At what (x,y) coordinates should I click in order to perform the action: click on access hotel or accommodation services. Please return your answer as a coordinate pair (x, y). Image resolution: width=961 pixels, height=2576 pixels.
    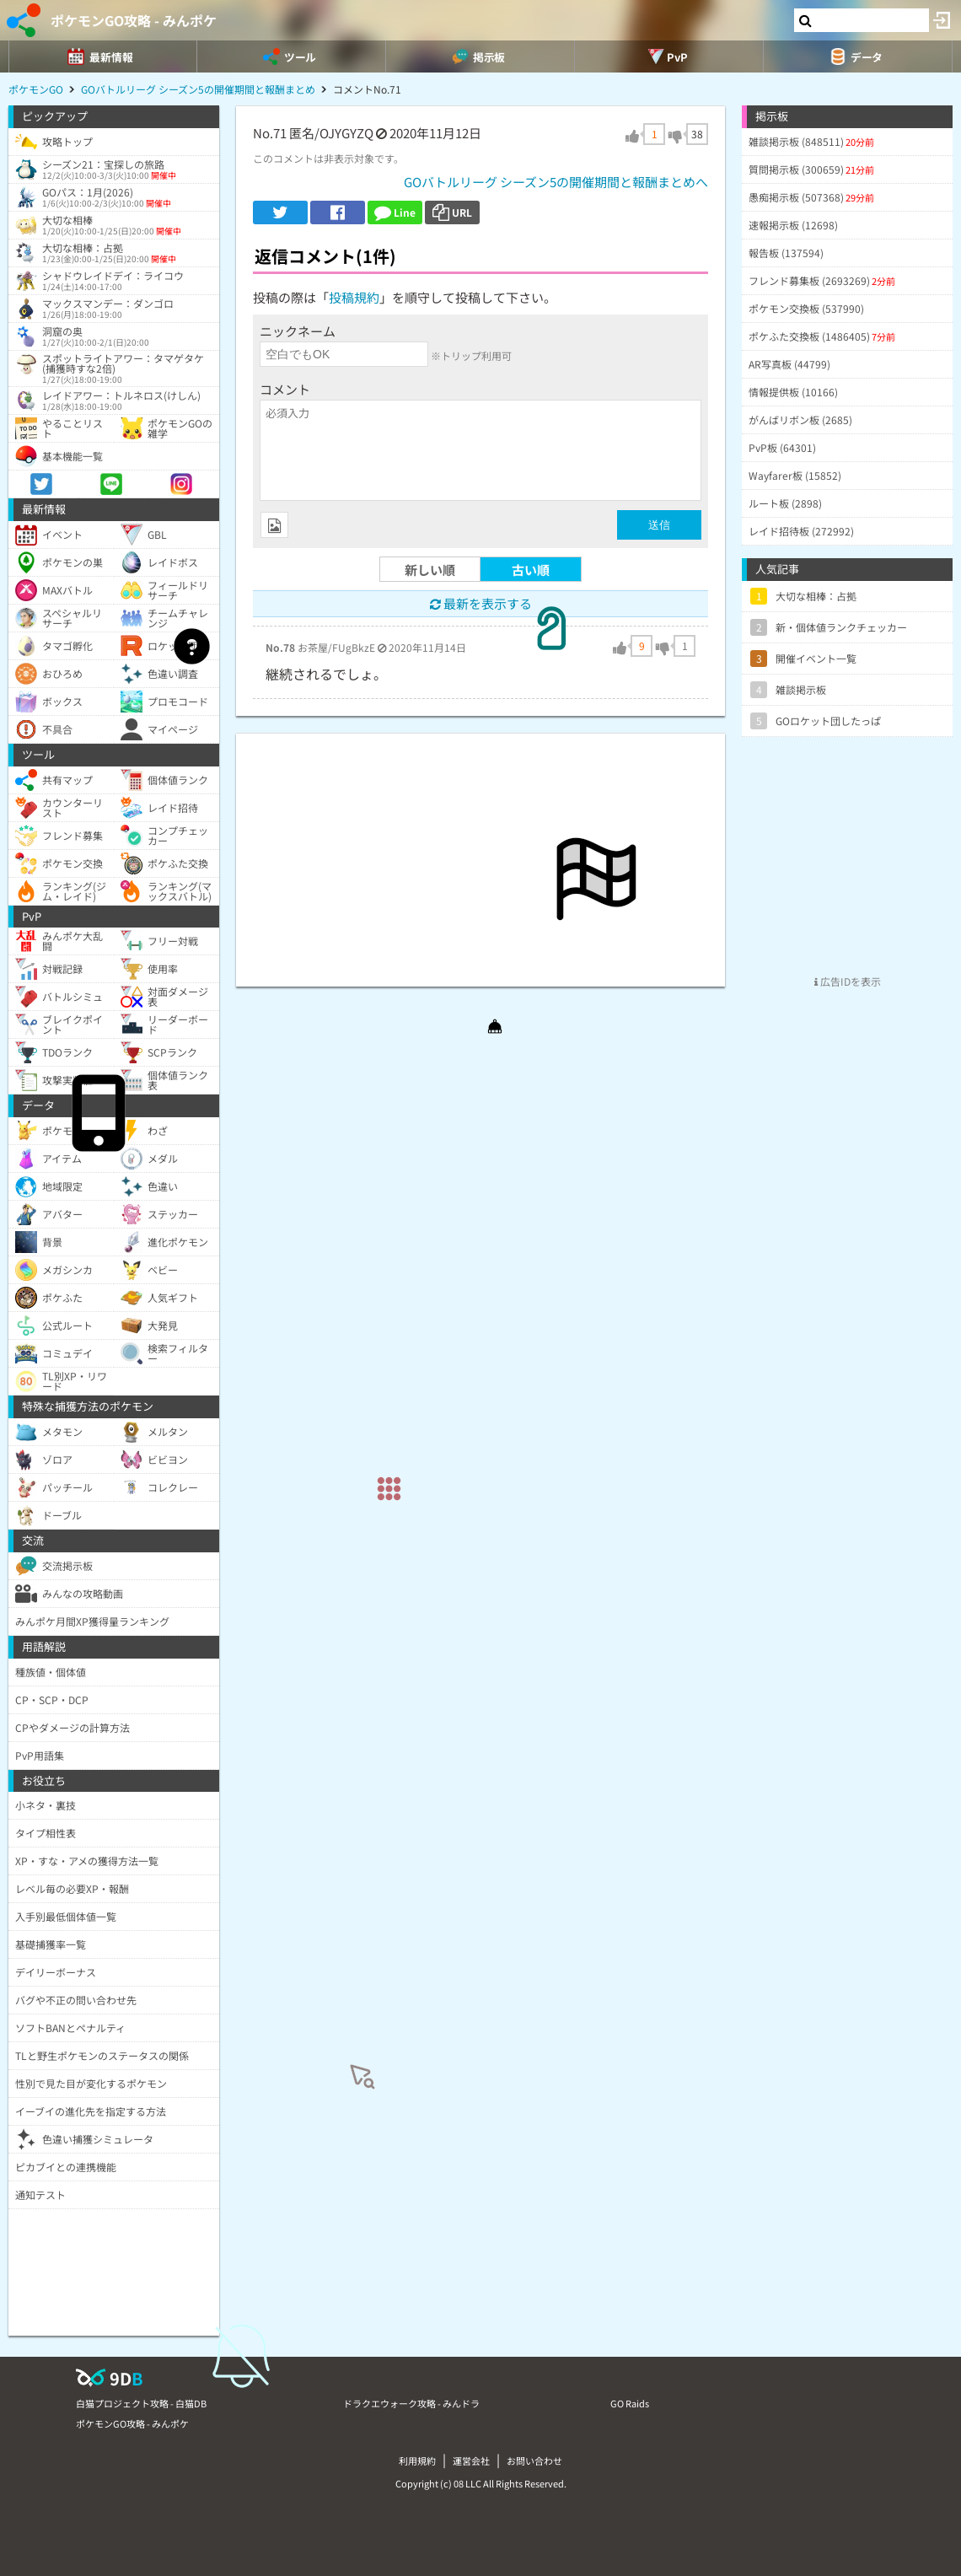
    Looking at the image, I should click on (550, 628).